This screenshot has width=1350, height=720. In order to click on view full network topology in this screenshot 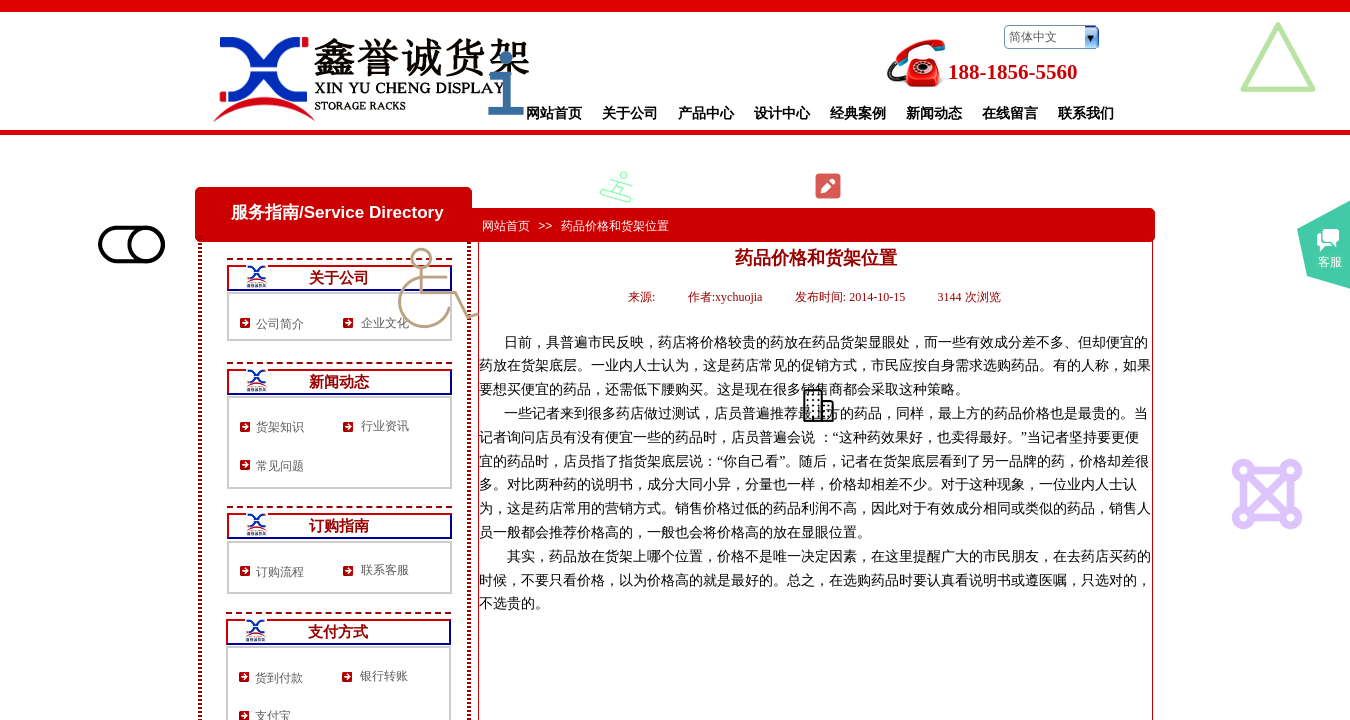, I will do `click(1267, 494)`.